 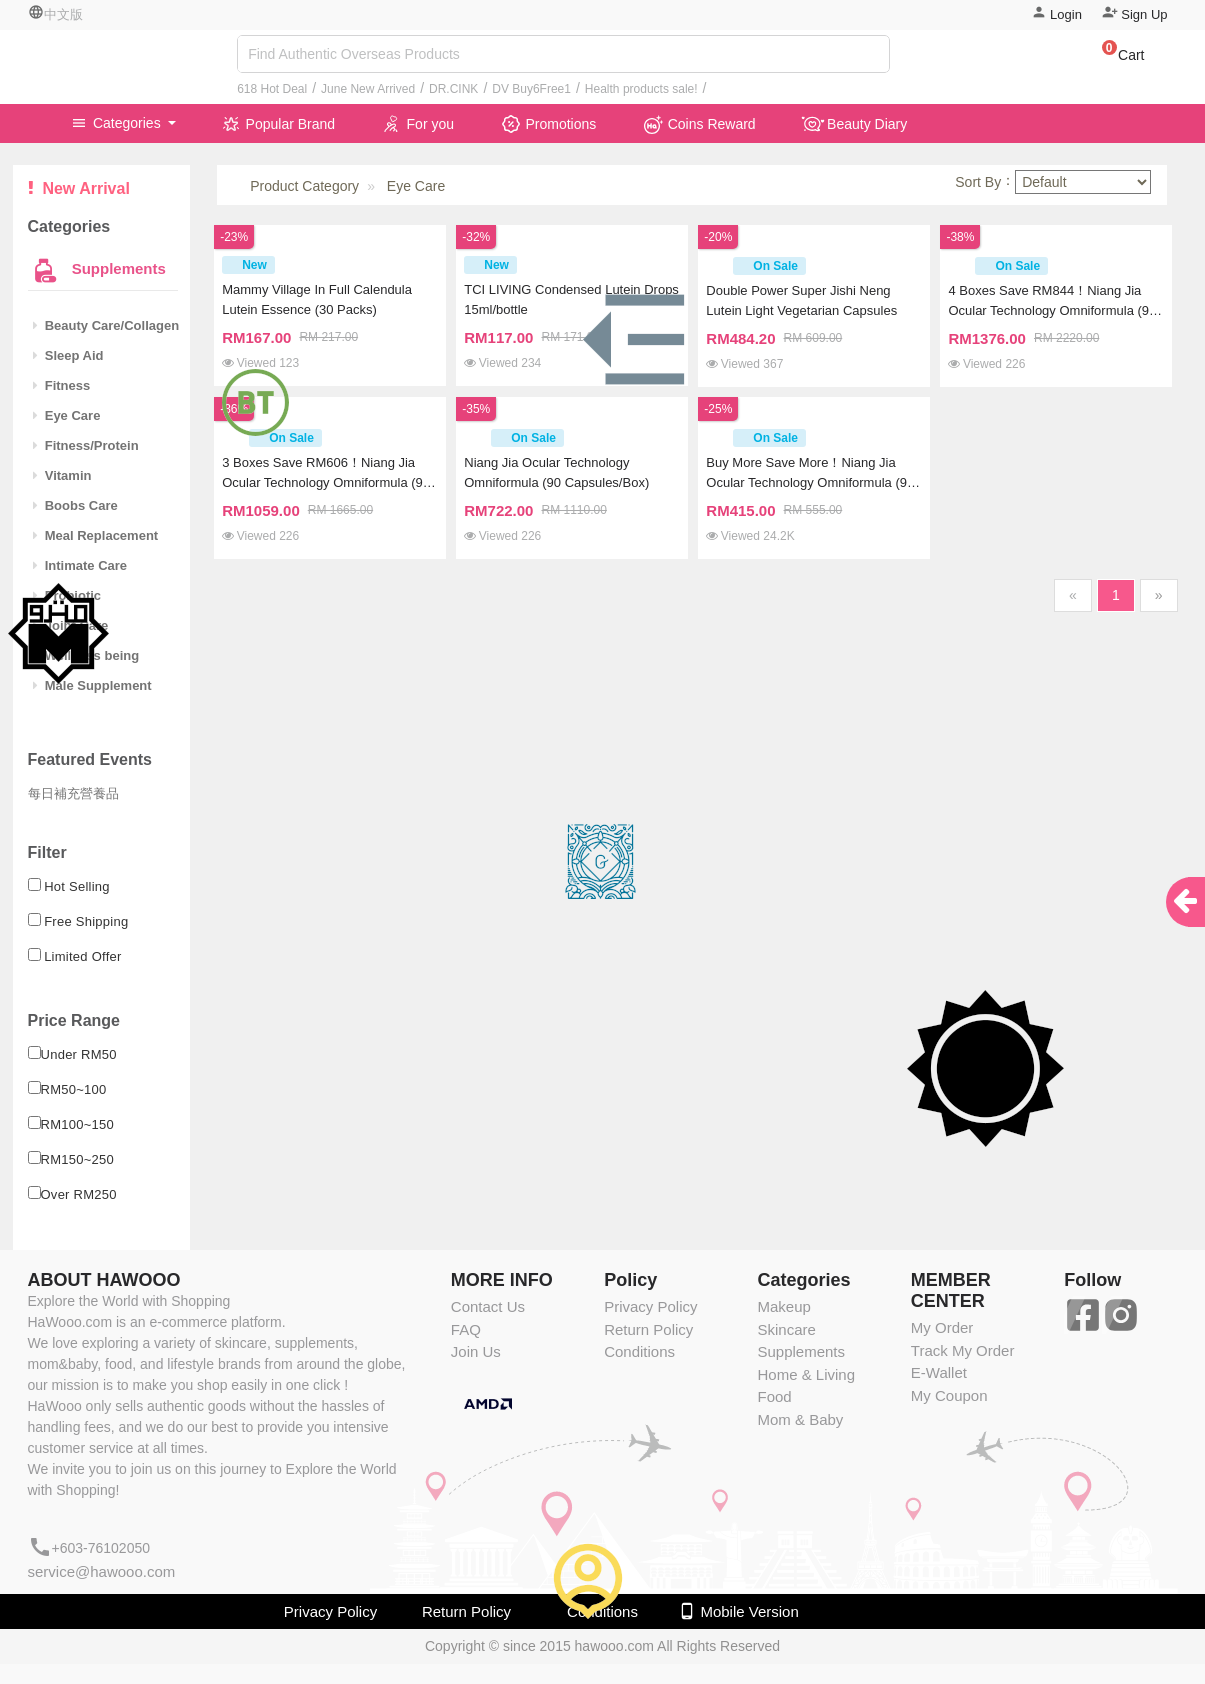 What do you see at coordinates (488, 1404) in the screenshot?
I see `AMD brand logo` at bounding box center [488, 1404].